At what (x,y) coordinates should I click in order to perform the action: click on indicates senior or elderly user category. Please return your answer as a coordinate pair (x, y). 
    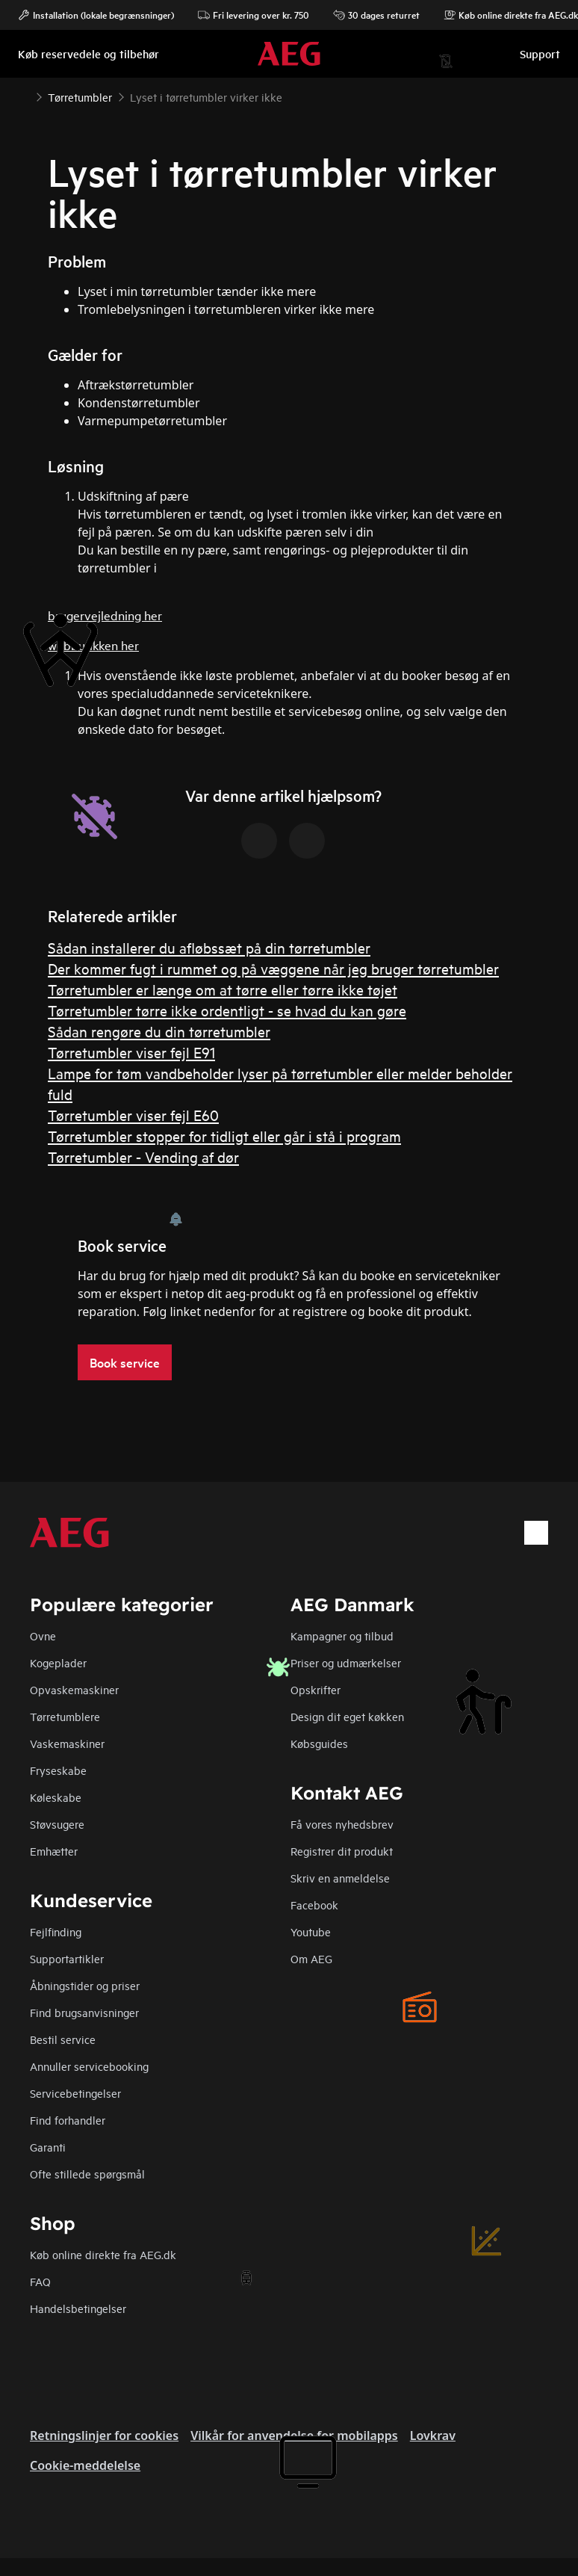
    Looking at the image, I should click on (485, 1702).